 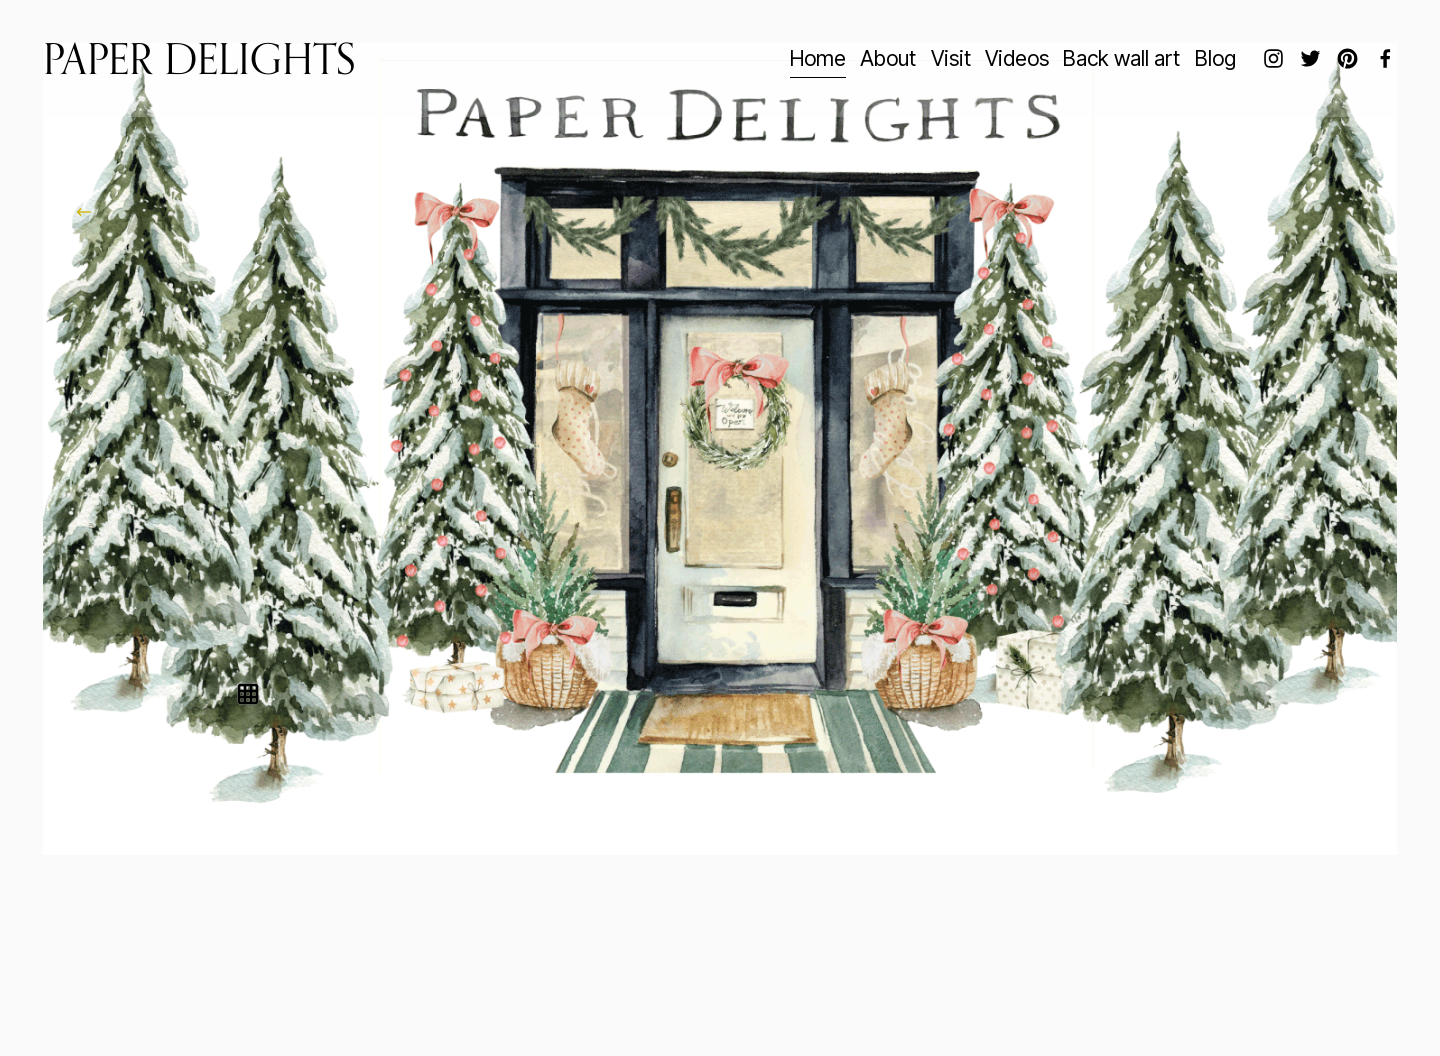 What do you see at coordinates (248, 694) in the screenshot?
I see `view data in grid or table format` at bounding box center [248, 694].